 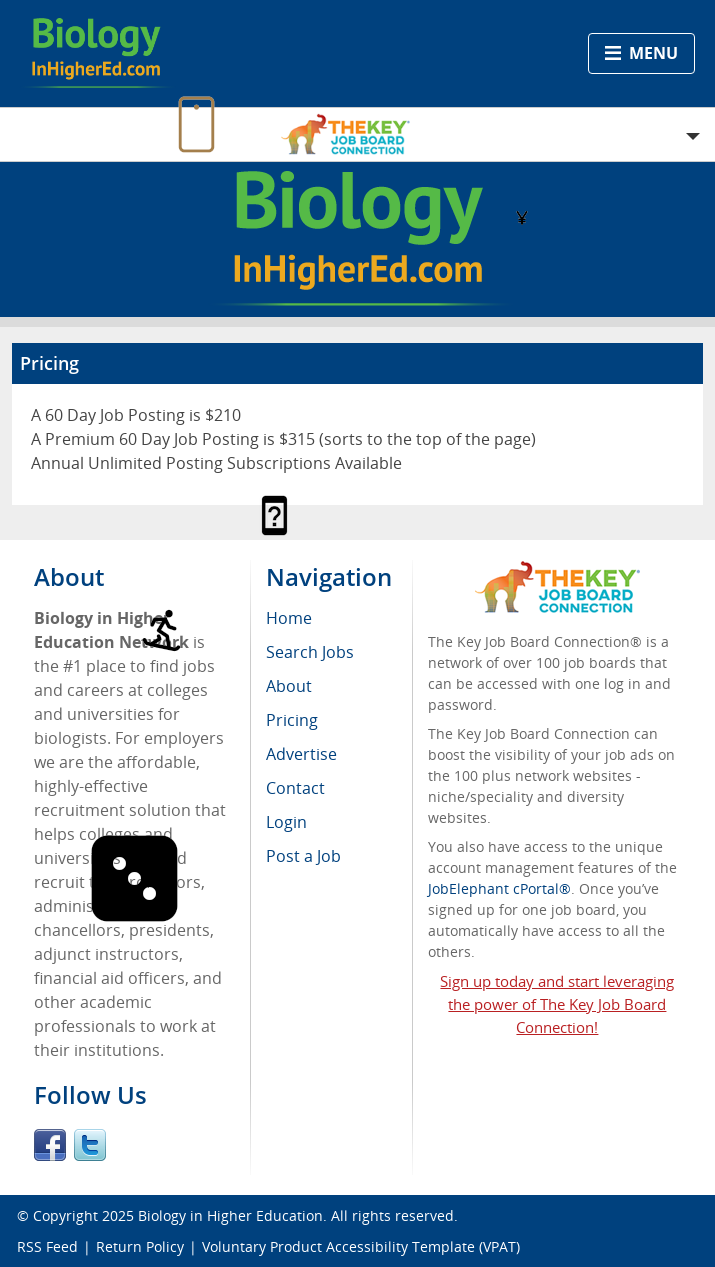 What do you see at coordinates (522, 218) in the screenshot?
I see `select Japanese yen as currency` at bounding box center [522, 218].